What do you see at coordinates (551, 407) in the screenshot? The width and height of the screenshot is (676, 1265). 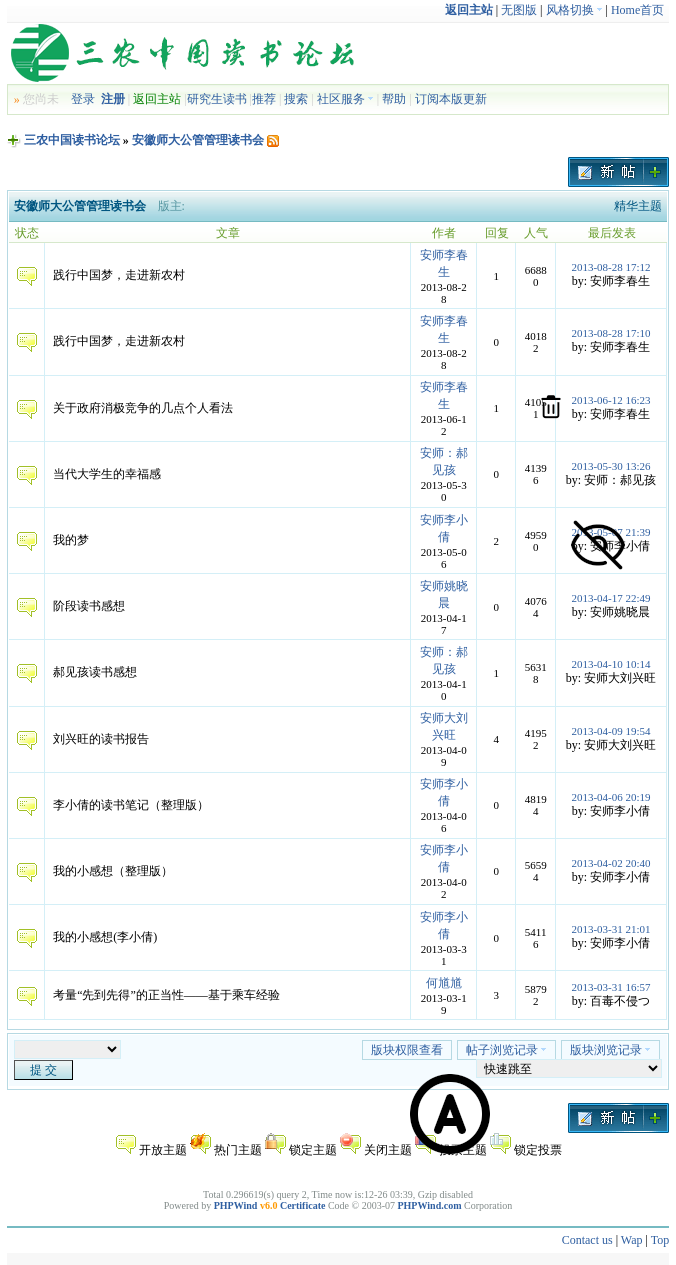 I see `delete selected item` at bounding box center [551, 407].